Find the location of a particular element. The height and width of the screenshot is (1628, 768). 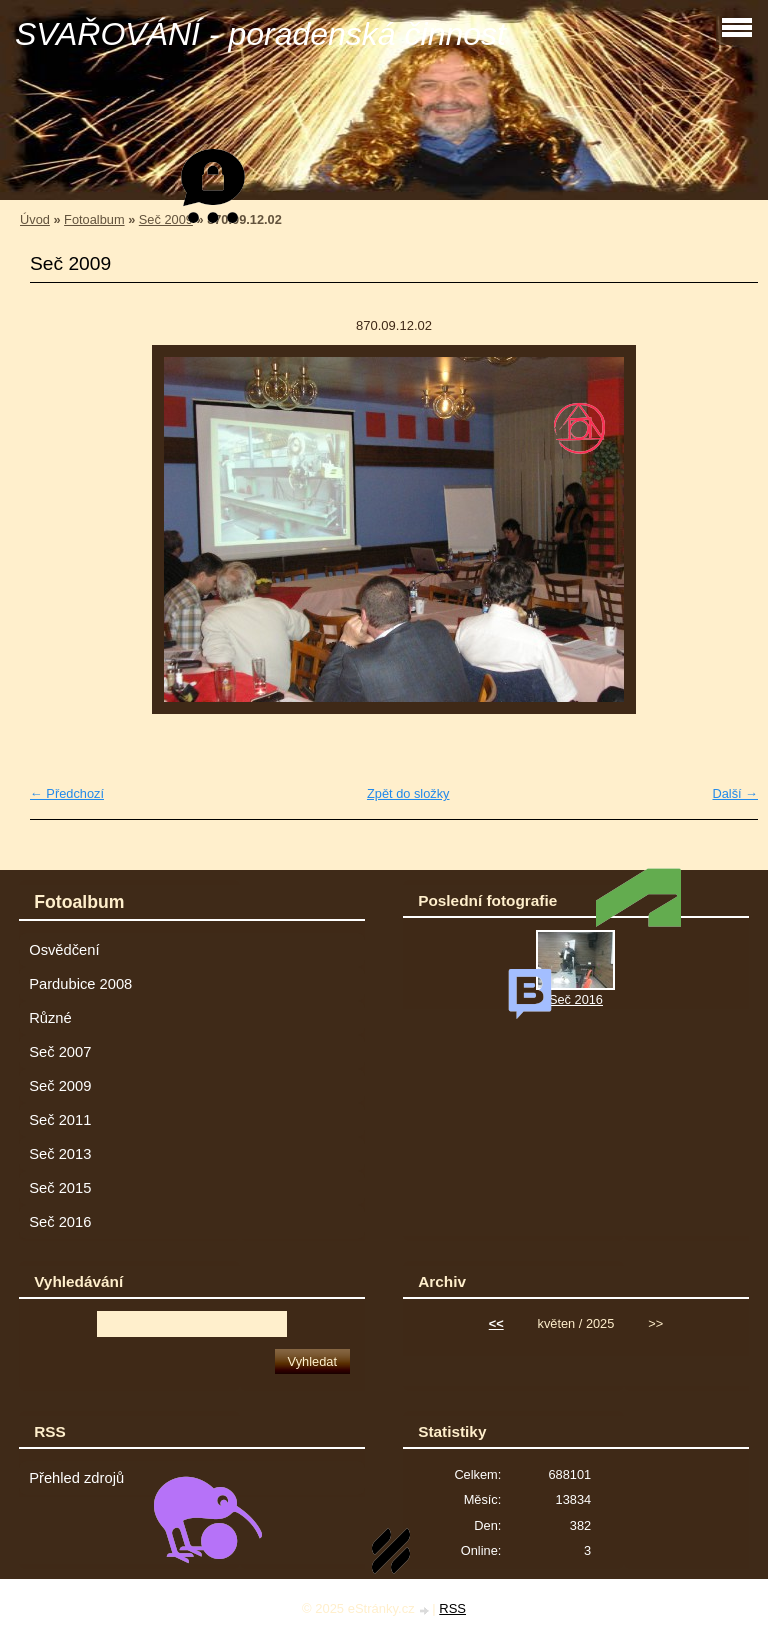

postcss css processing tool logo is located at coordinates (579, 428).